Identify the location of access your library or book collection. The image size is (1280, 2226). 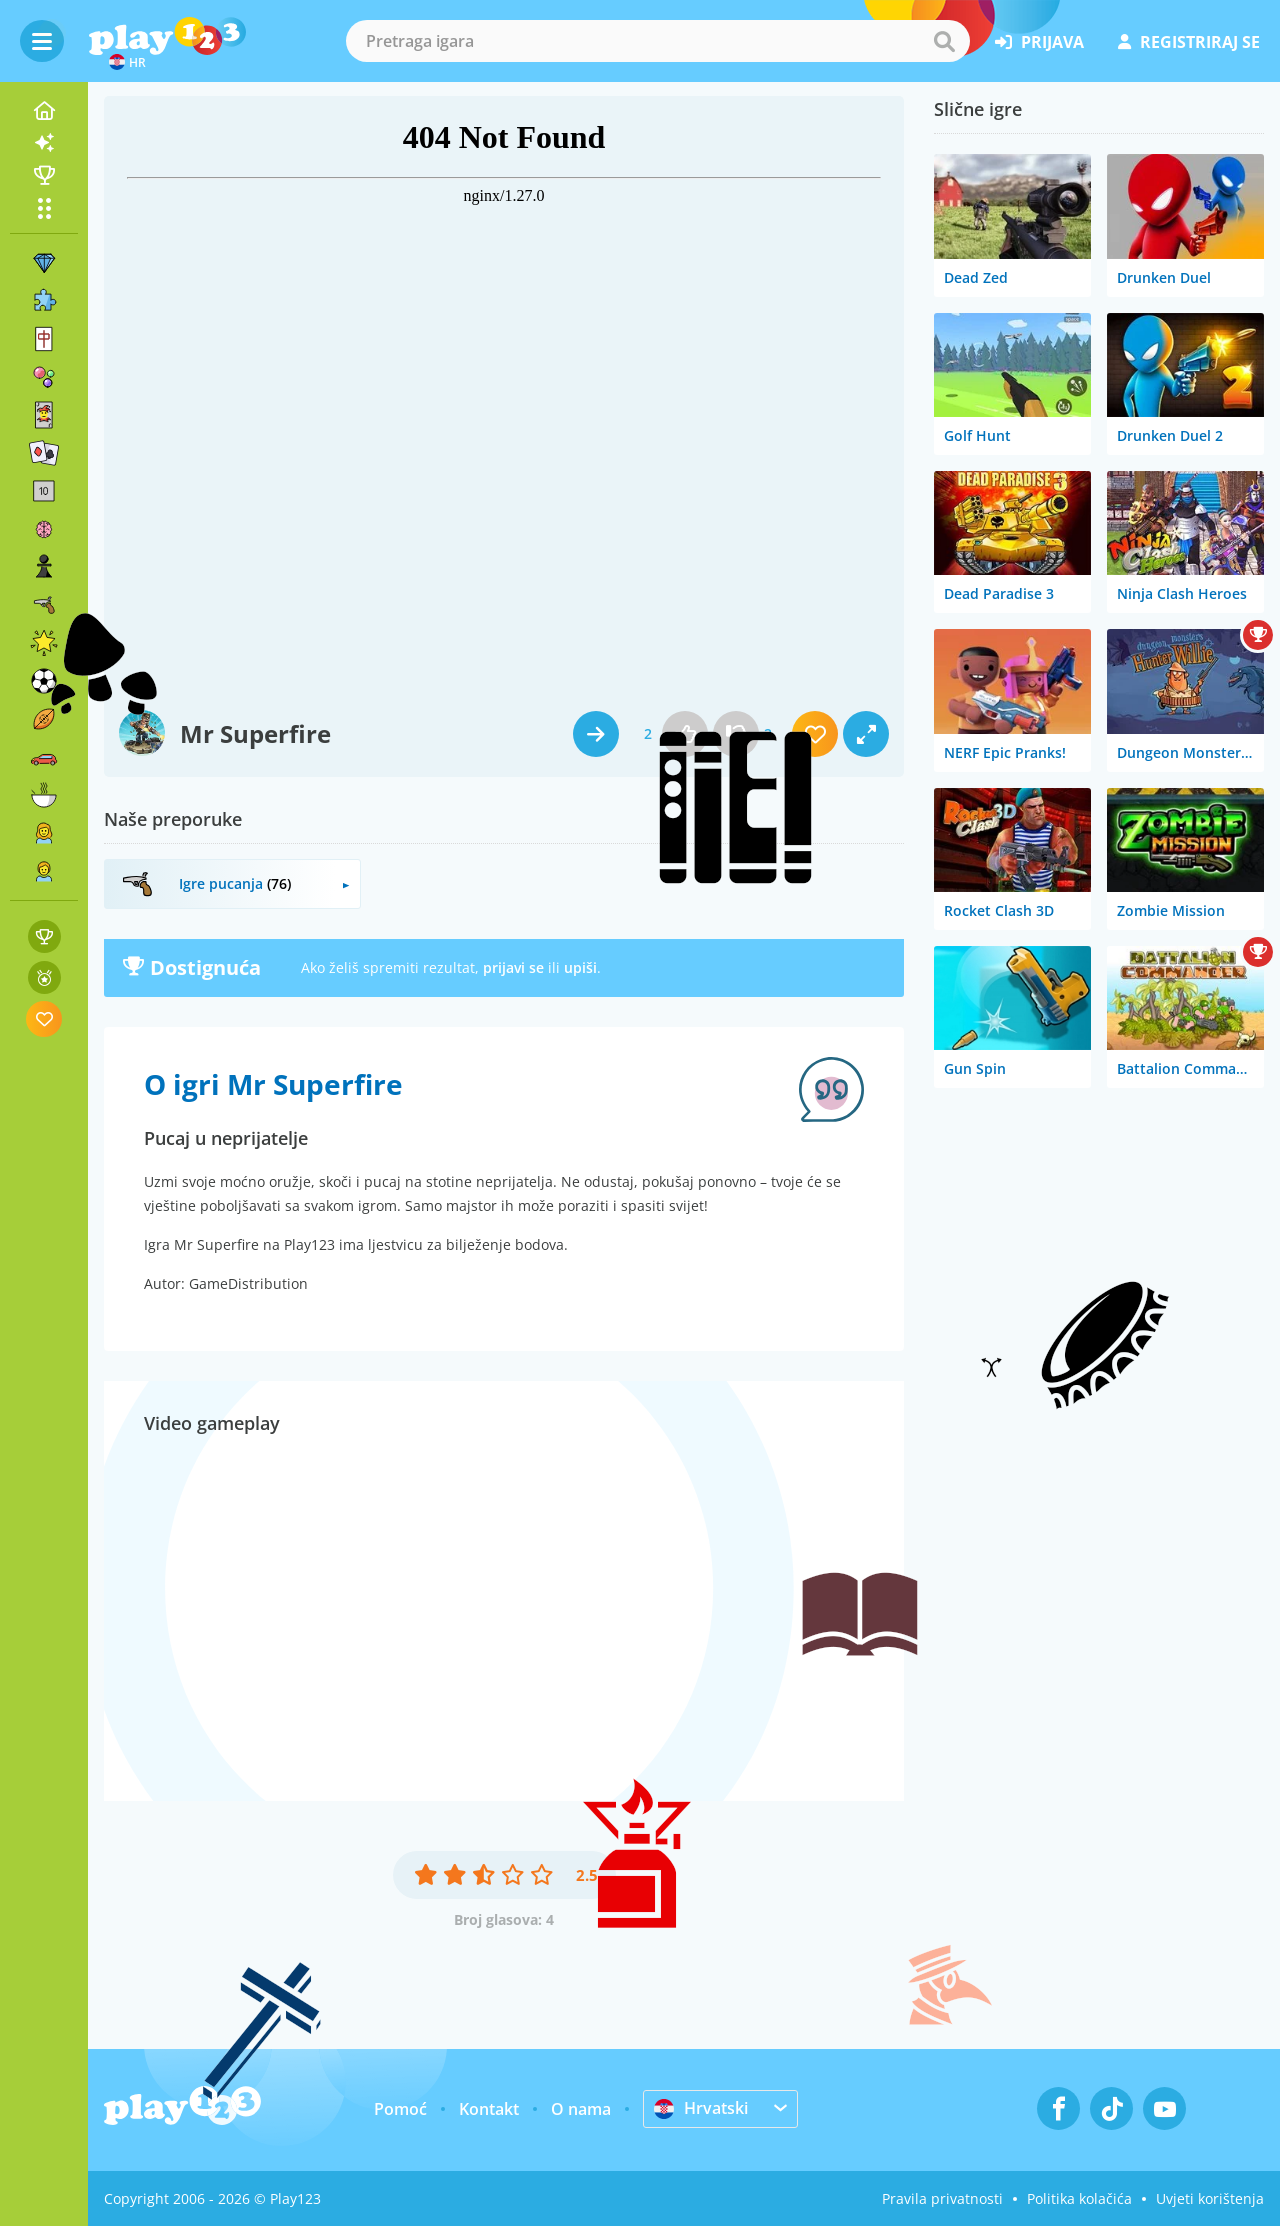
(735, 807).